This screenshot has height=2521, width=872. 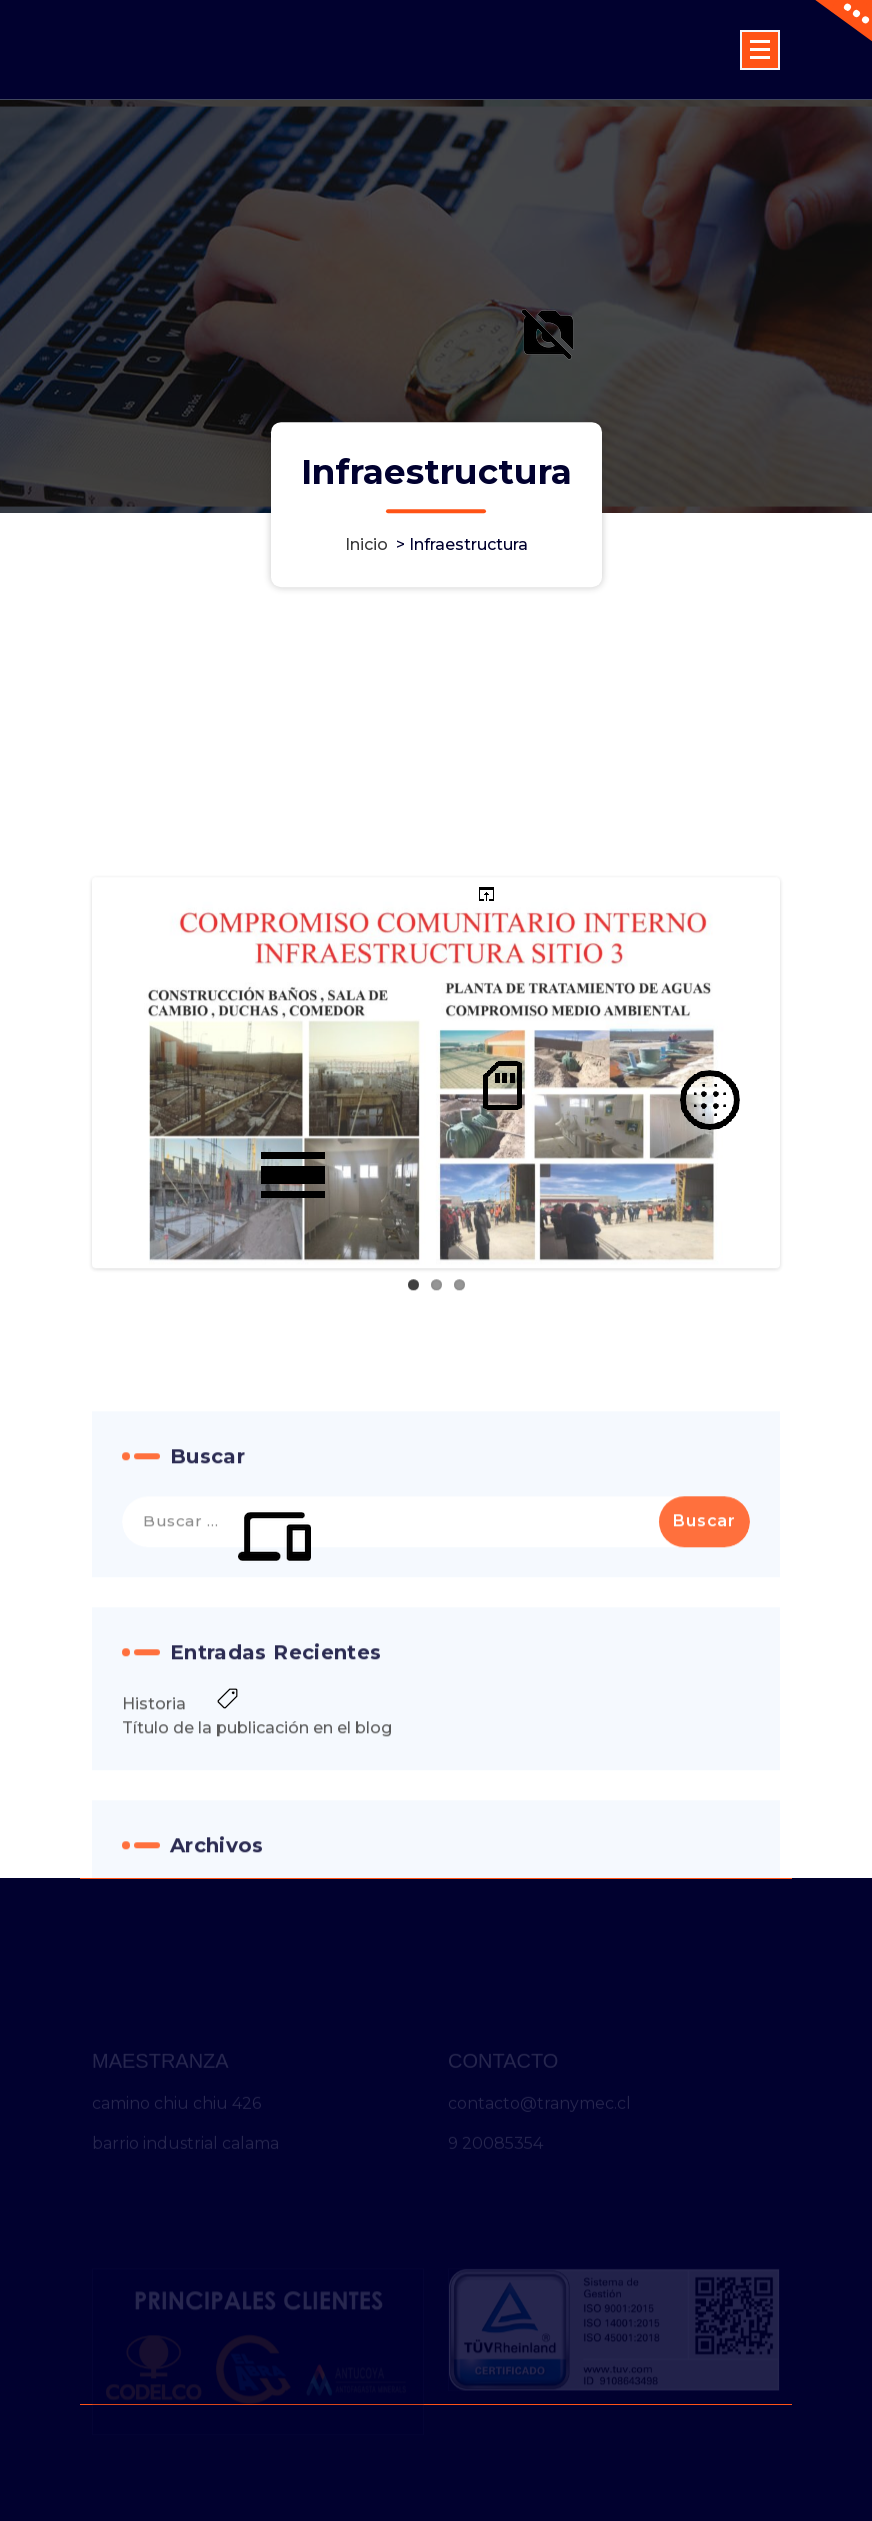 What do you see at coordinates (293, 1173) in the screenshot?
I see `switch to day view in calendar` at bounding box center [293, 1173].